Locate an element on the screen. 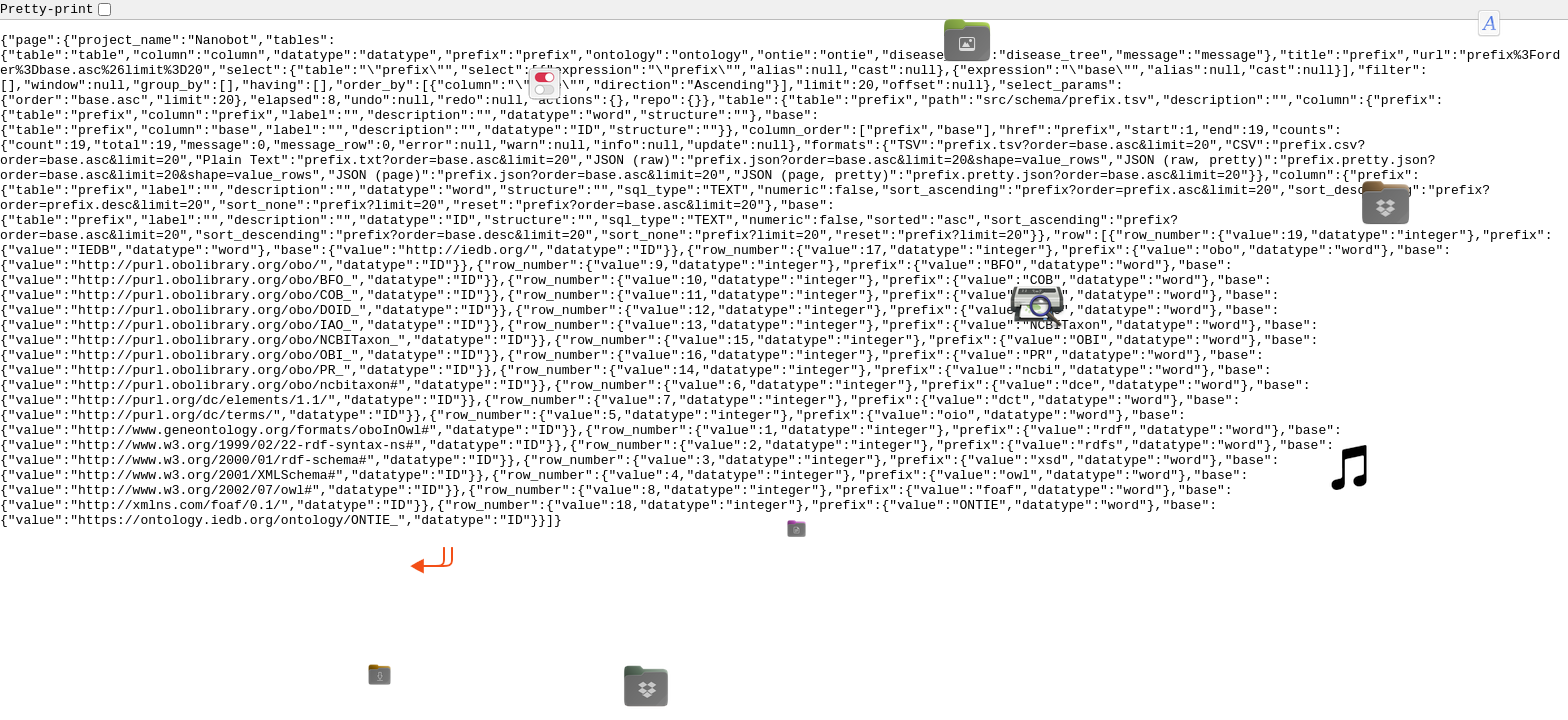  access your music folder in the sidebar is located at coordinates (1350, 467).